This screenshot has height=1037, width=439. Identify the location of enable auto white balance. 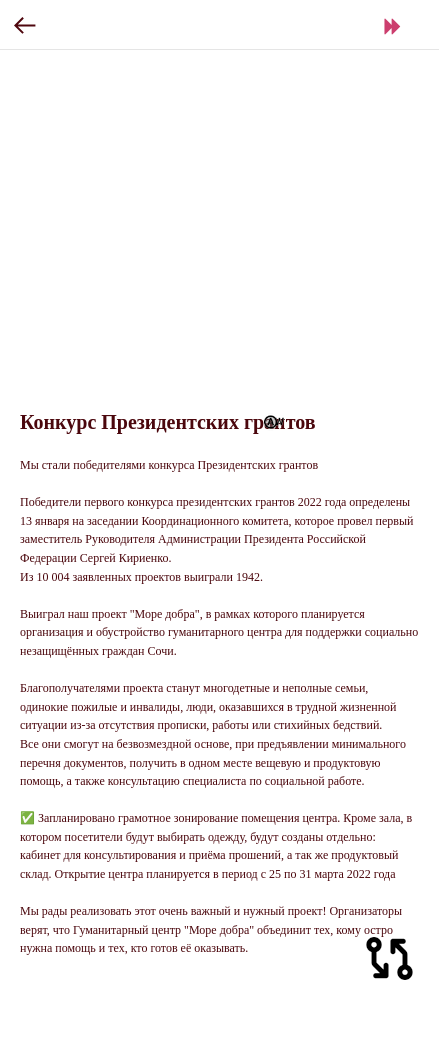
(274, 422).